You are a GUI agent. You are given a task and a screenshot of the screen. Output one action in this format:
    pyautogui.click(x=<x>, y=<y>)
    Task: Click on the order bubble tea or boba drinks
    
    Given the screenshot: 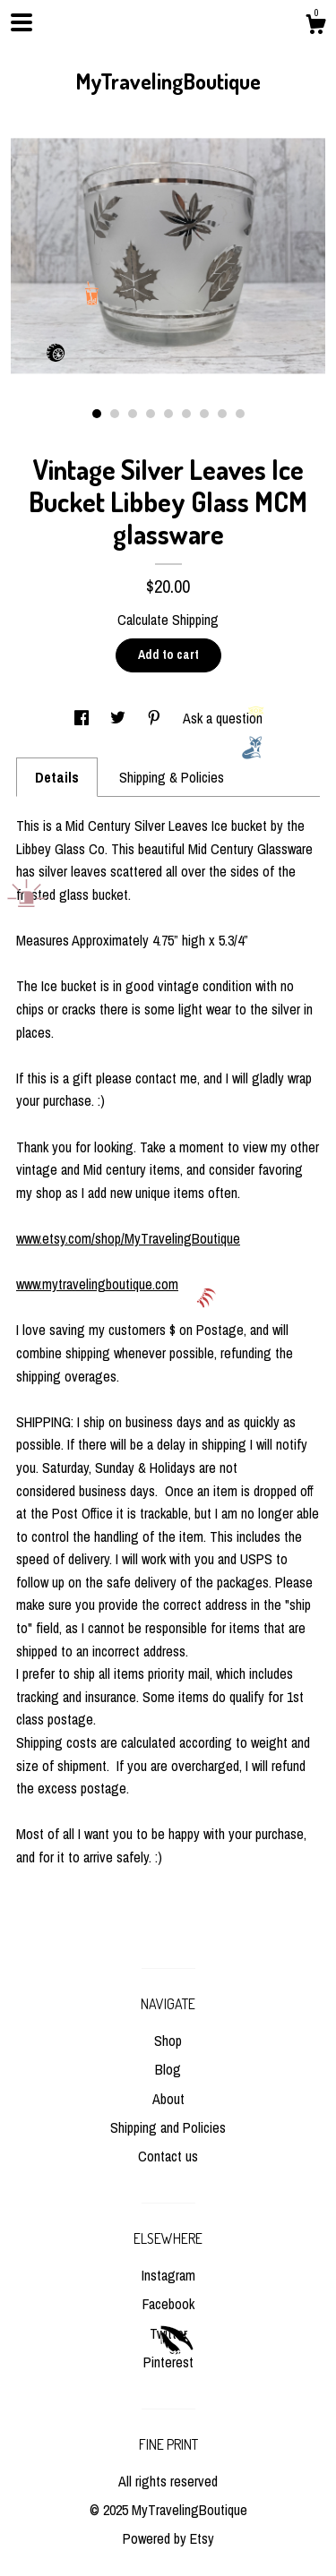 What is the action you would take?
    pyautogui.click(x=91, y=293)
    